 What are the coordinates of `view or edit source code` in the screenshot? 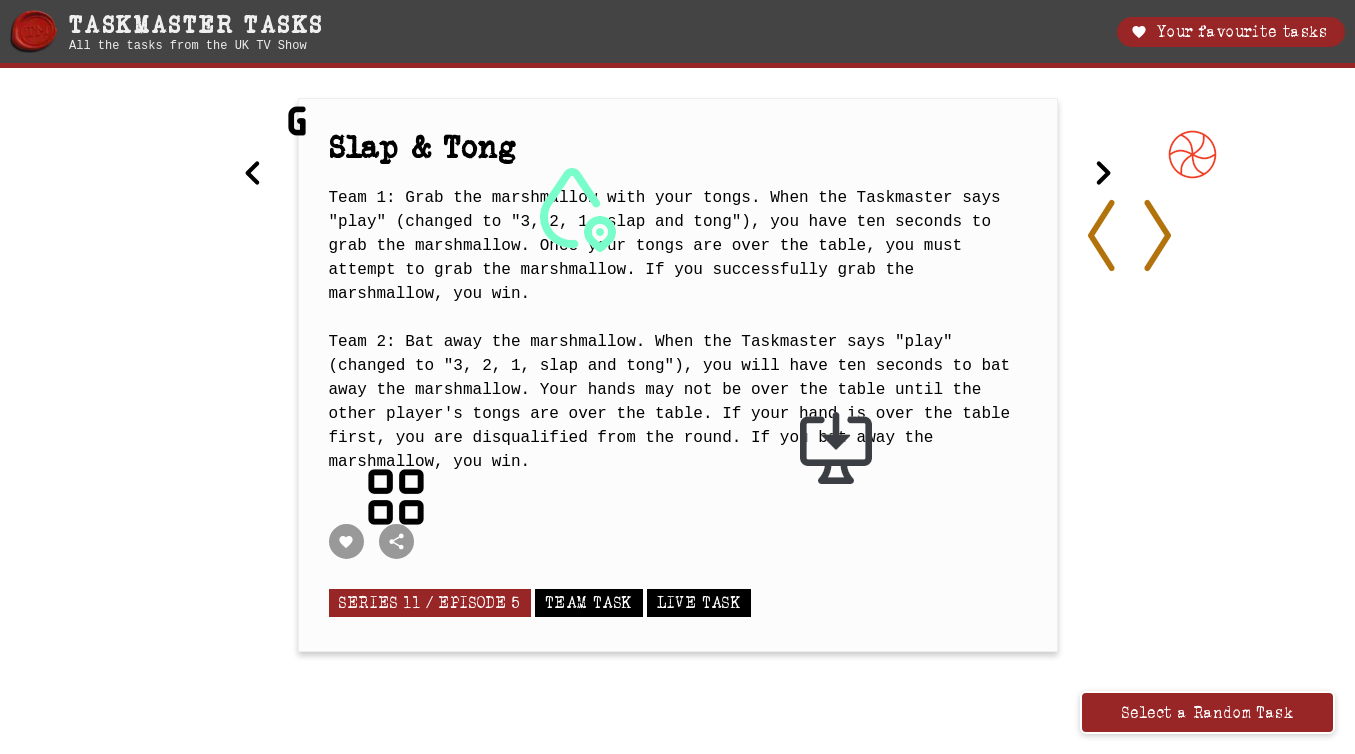 It's located at (1129, 235).